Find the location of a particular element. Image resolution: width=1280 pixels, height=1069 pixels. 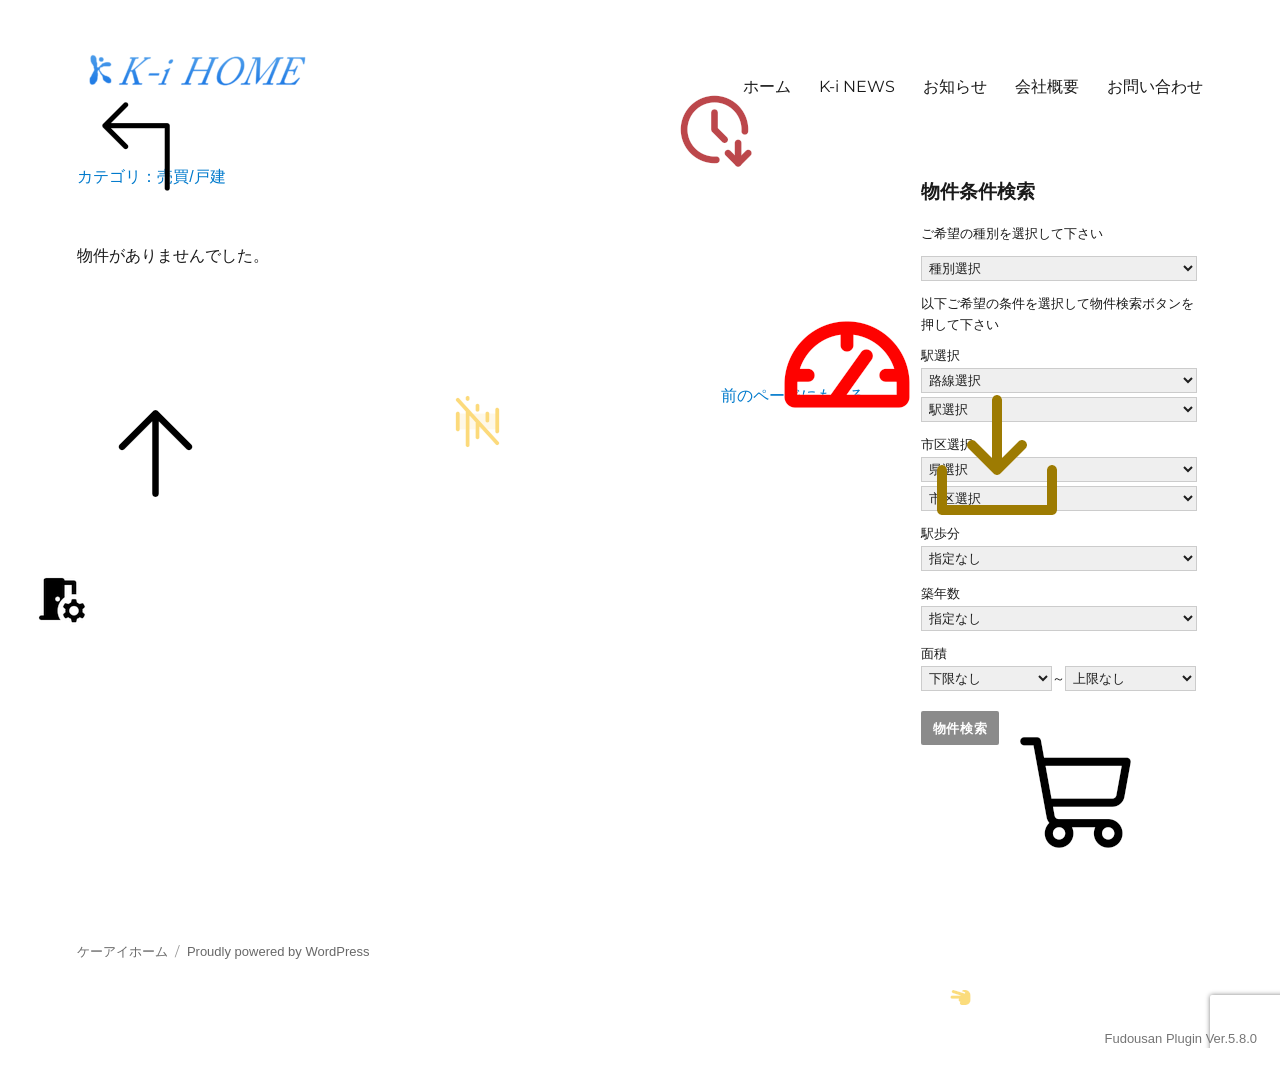

view performance metrics or speed is located at coordinates (847, 371).